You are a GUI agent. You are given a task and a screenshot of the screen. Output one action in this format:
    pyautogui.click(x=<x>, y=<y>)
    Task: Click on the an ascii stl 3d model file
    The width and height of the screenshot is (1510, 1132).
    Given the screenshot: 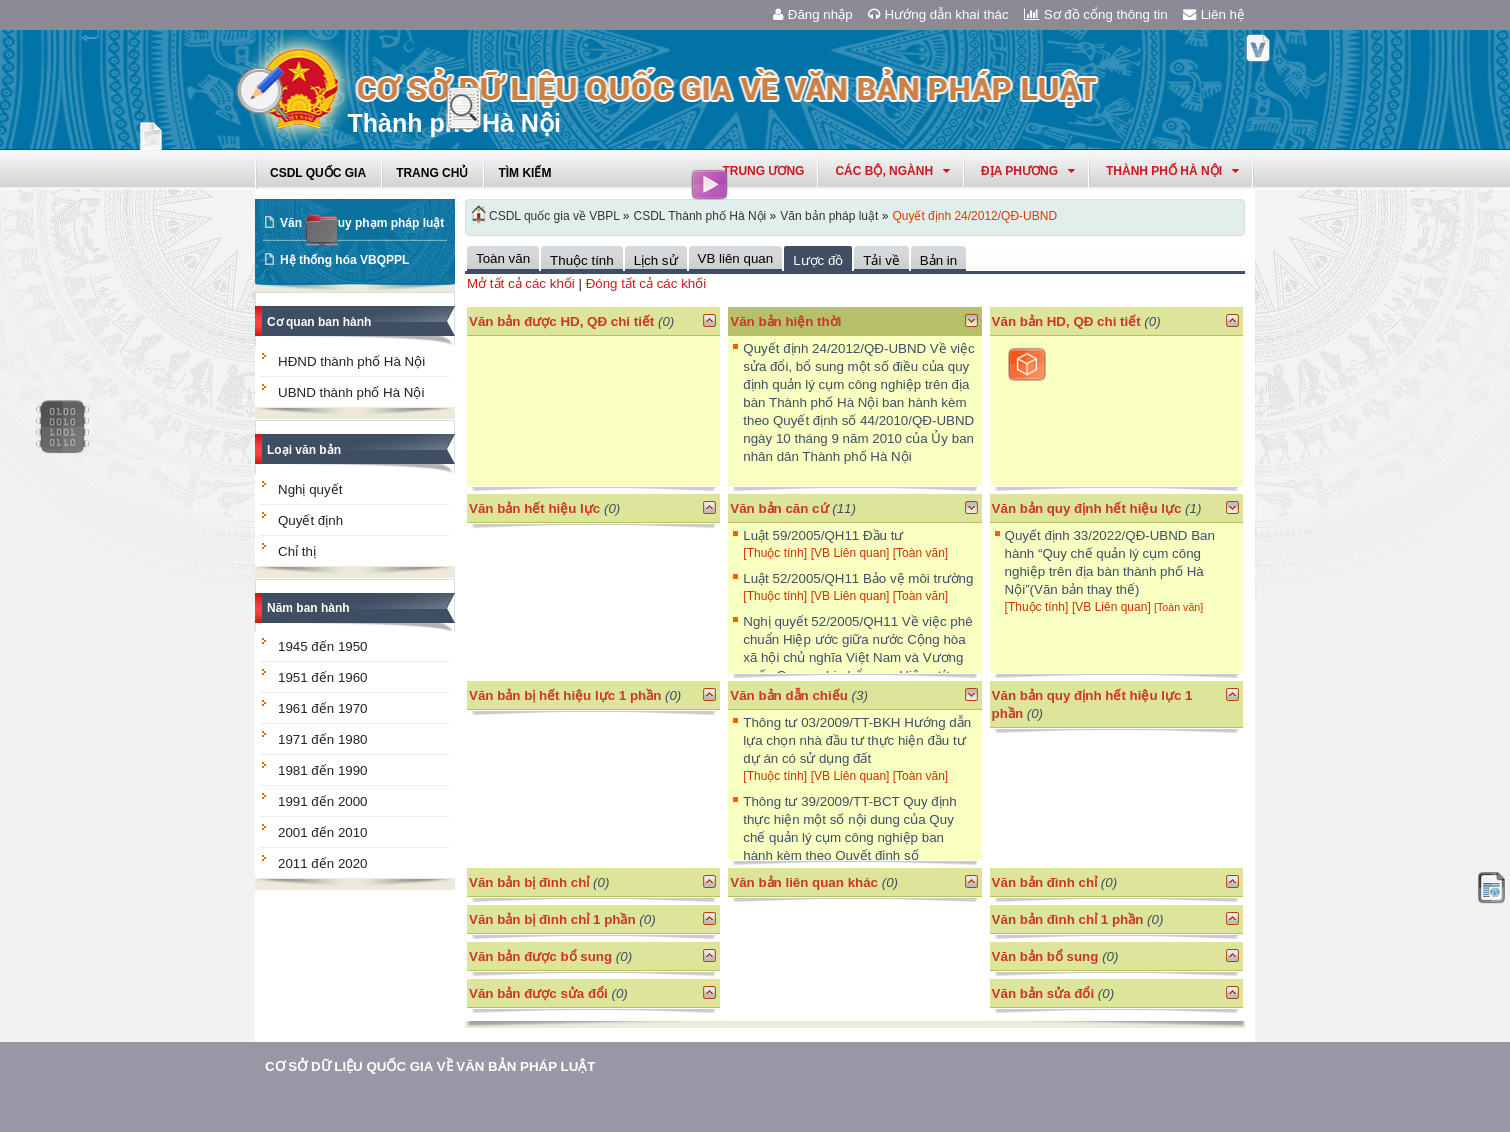 What is the action you would take?
    pyautogui.click(x=1027, y=363)
    